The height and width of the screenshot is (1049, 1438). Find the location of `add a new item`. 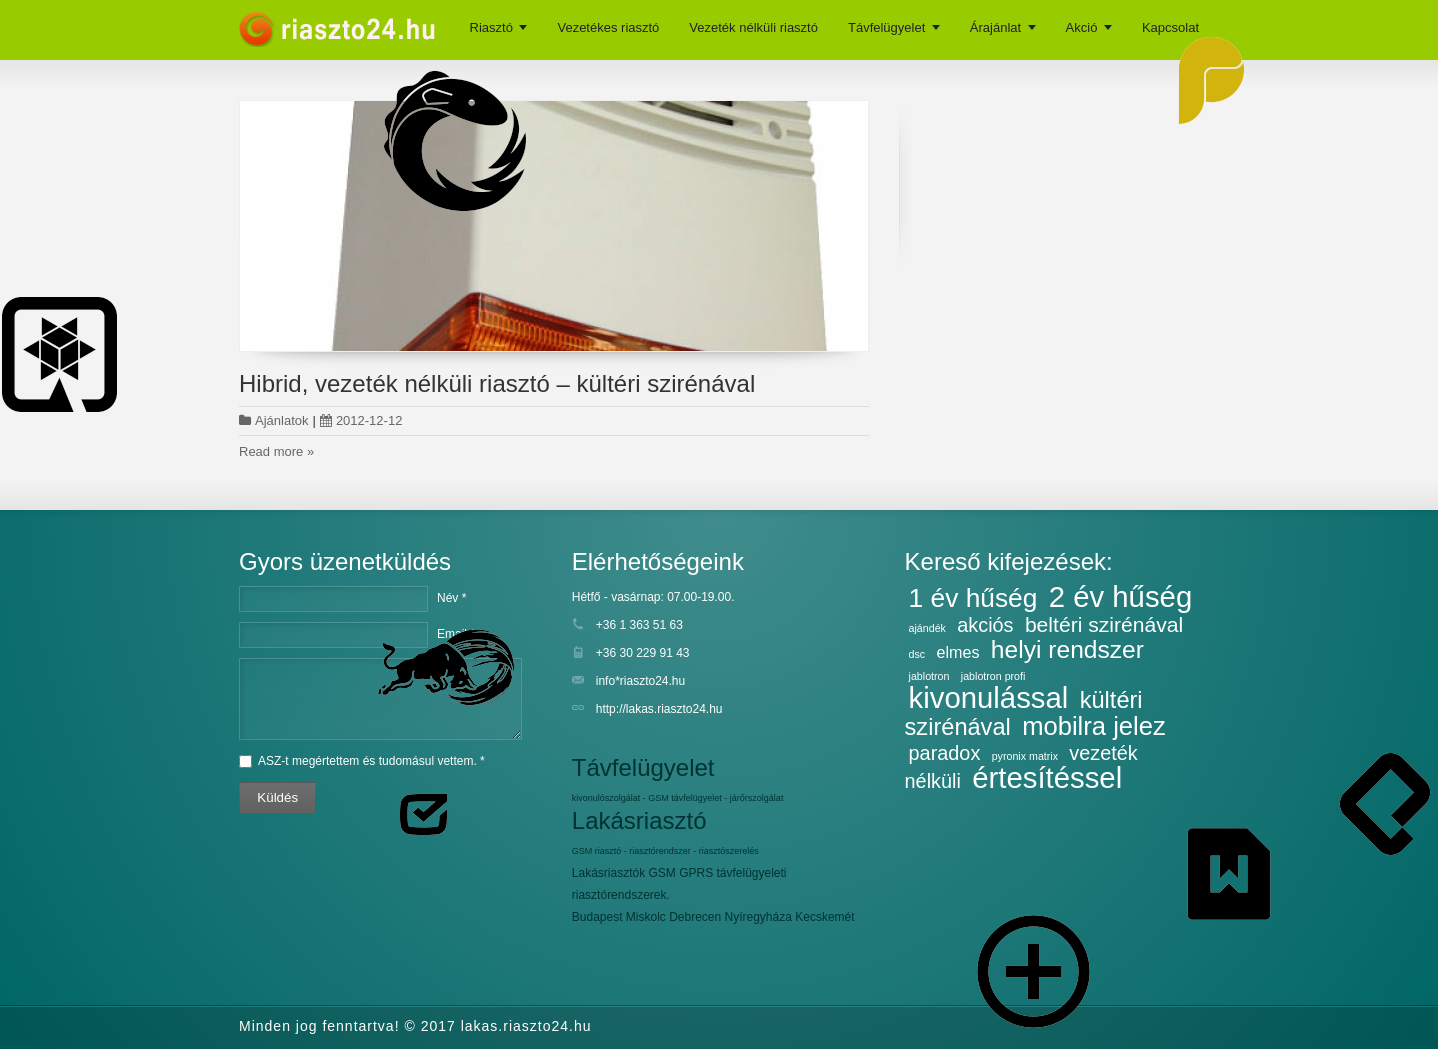

add a new item is located at coordinates (1033, 971).